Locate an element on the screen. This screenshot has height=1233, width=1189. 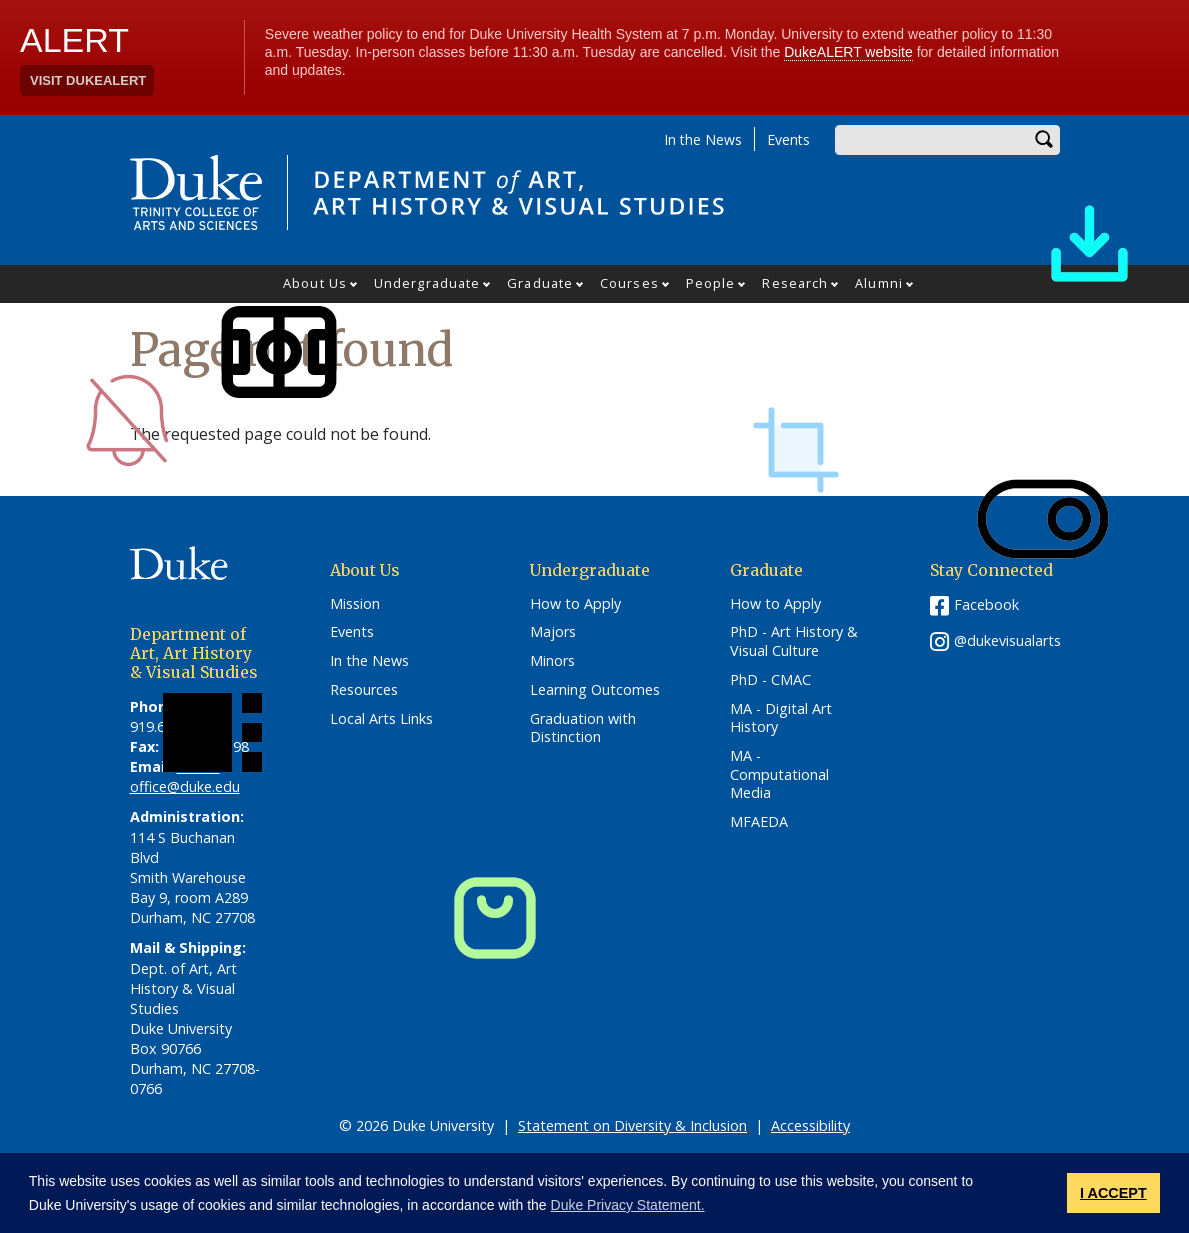
crop or resize an image is located at coordinates (796, 450).